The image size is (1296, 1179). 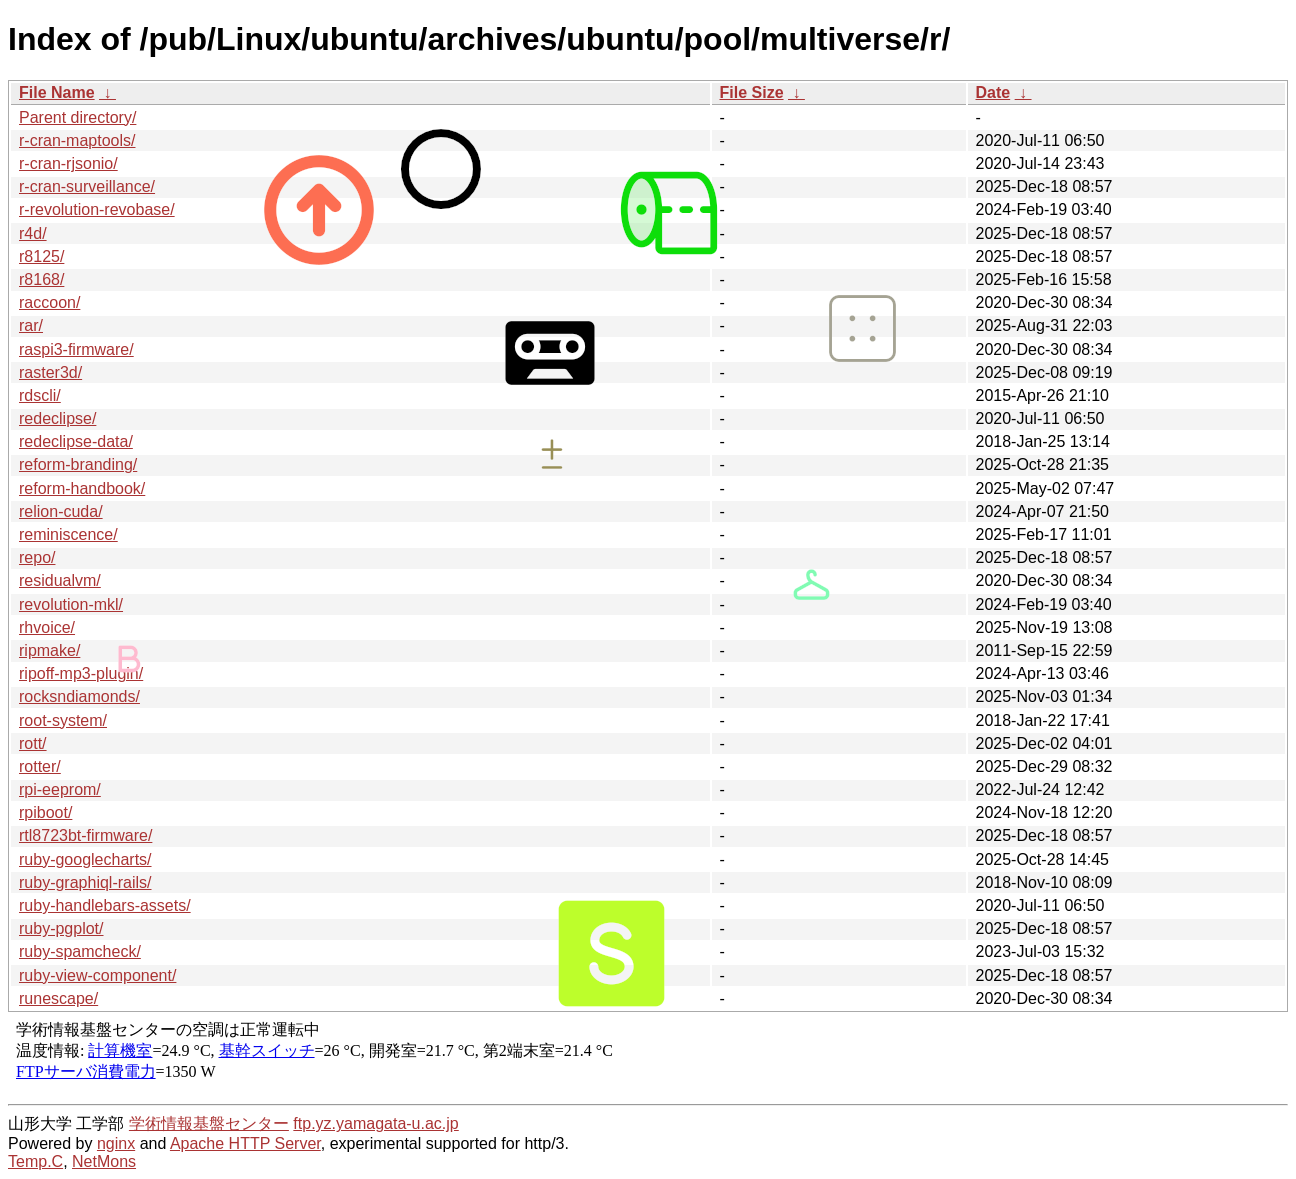 What do you see at coordinates (550, 353) in the screenshot?
I see `access audio recordings or voice memos` at bounding box center [550, 353].